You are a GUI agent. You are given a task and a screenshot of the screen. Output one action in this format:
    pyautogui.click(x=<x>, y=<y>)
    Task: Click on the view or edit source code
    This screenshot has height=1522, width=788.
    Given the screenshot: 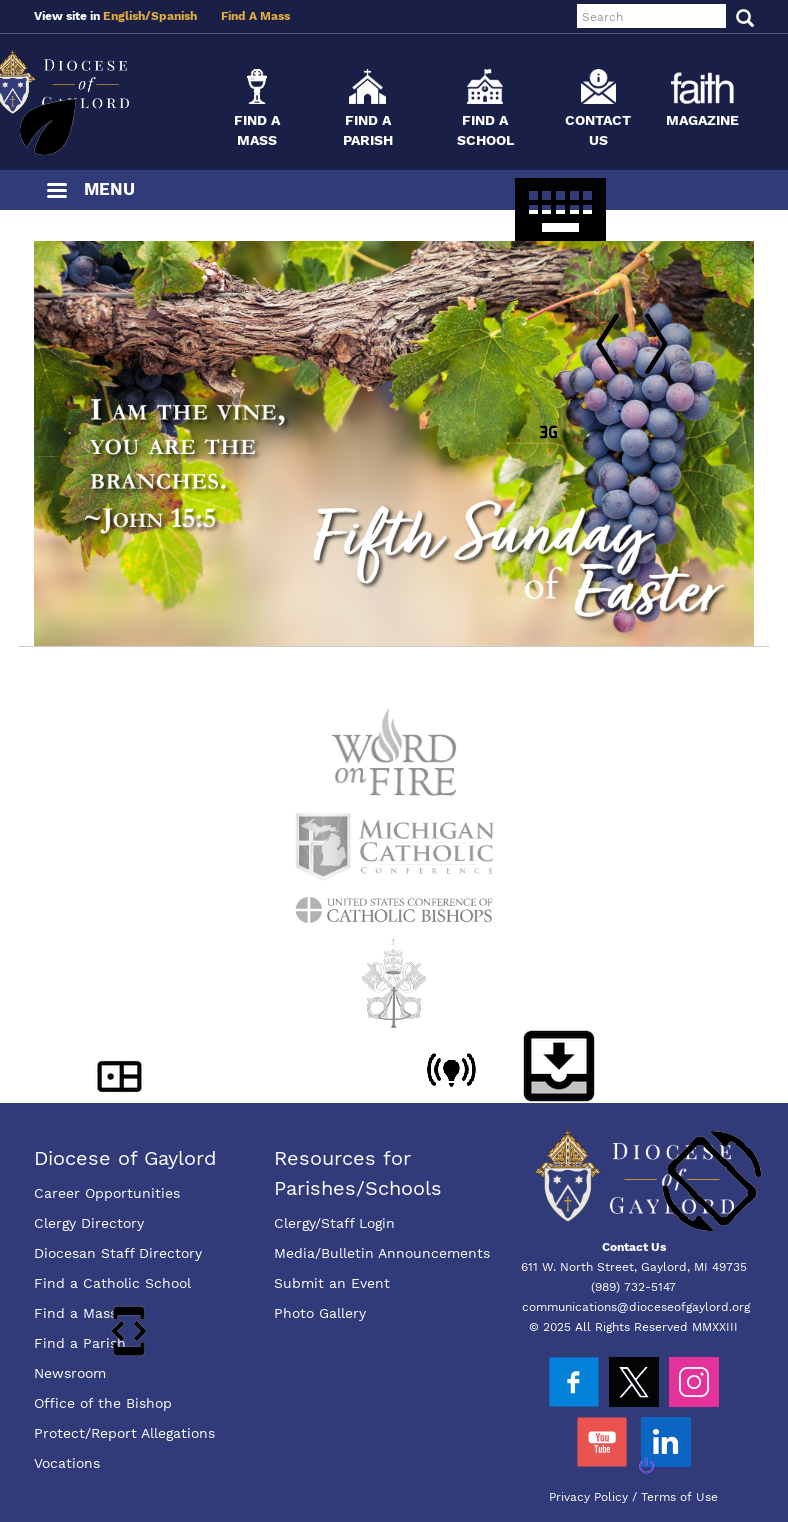 What is the action you would take?
    pyautogui.click(x=632, y=344)
    